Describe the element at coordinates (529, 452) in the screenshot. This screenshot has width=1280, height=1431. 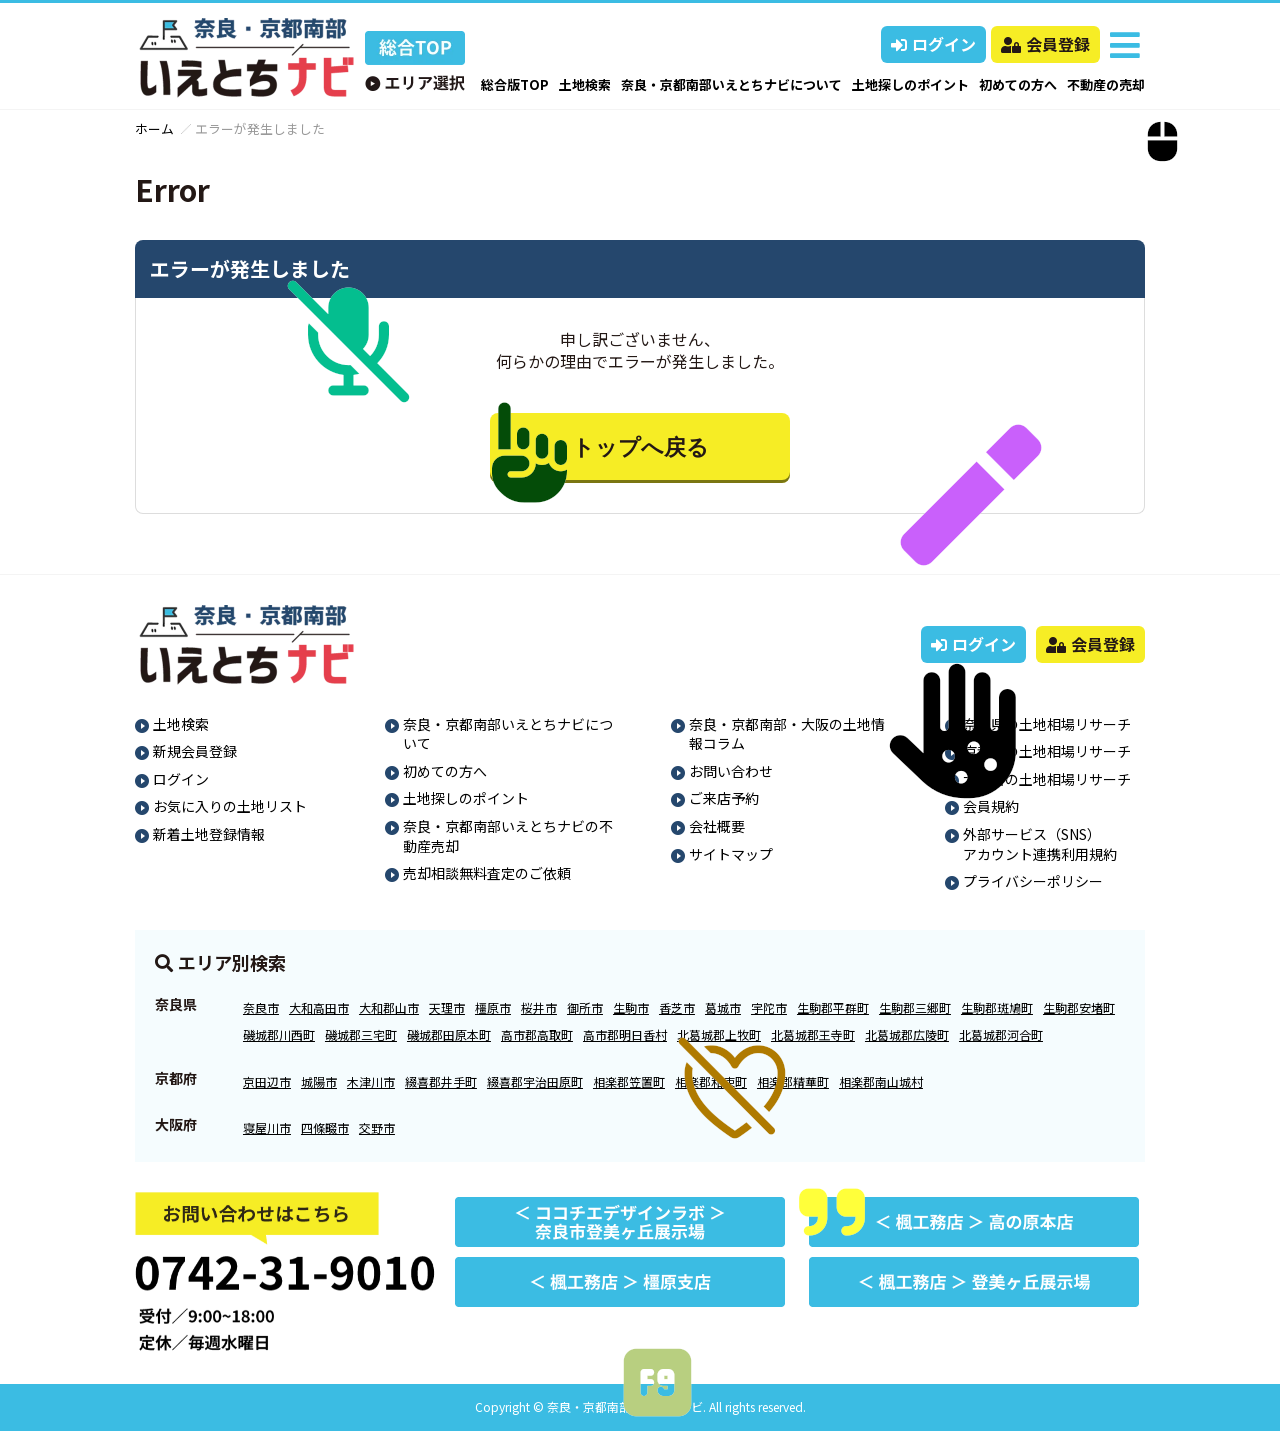
I see `tap to select or indicate a point of interest` at that location.